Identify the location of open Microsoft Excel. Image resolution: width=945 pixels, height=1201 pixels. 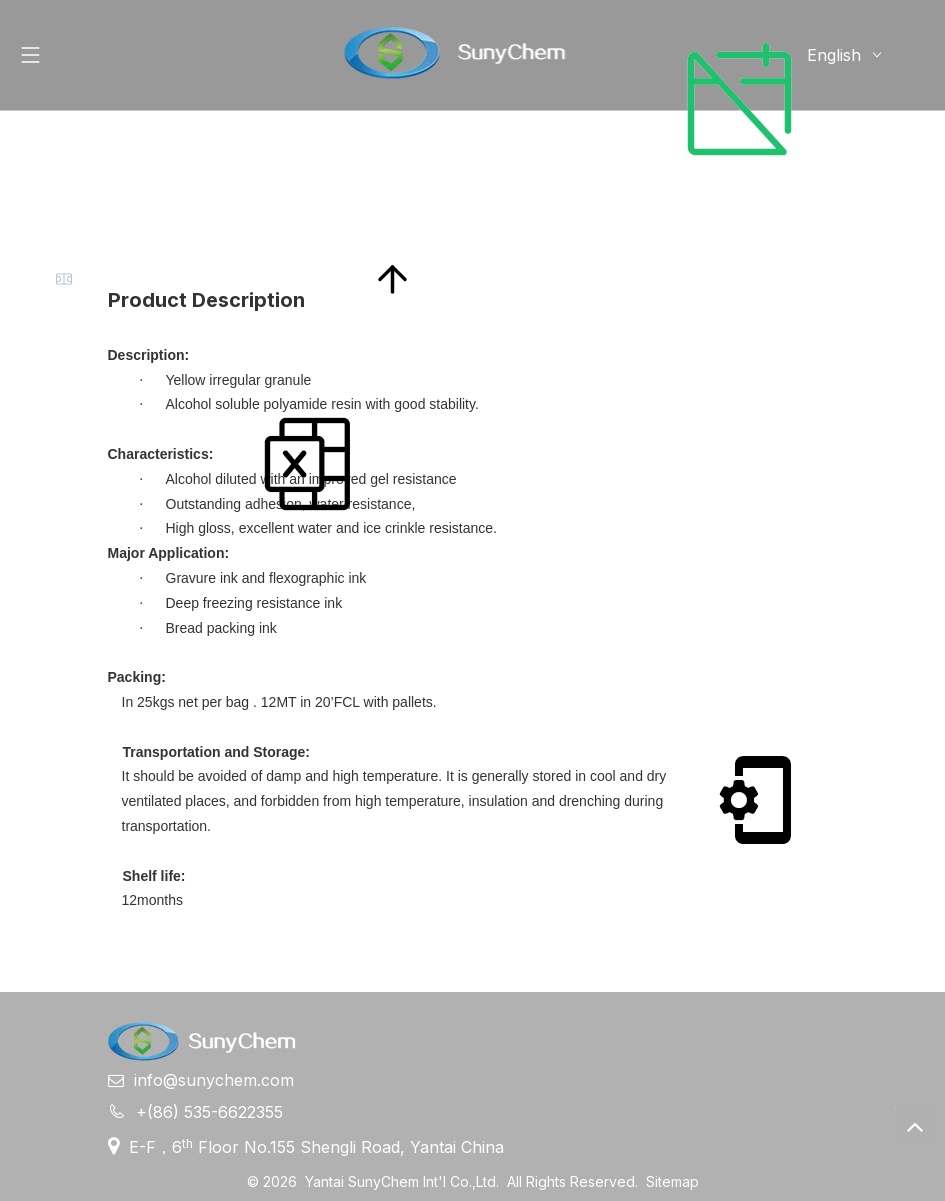
(311, 464).